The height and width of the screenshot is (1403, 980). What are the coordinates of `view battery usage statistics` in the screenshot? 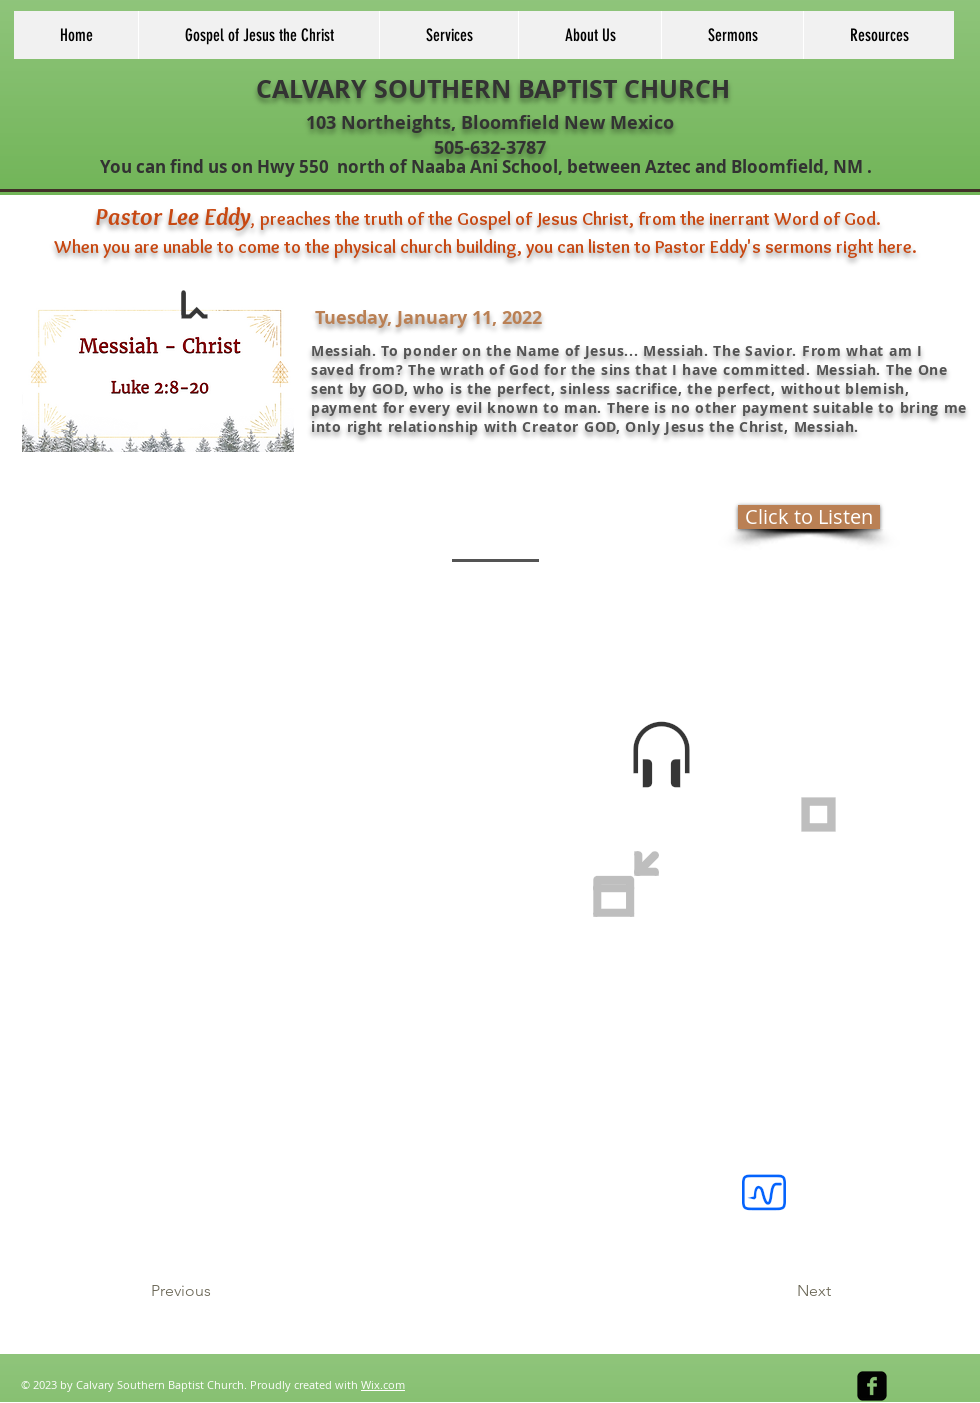 It's located at (764, 1191).